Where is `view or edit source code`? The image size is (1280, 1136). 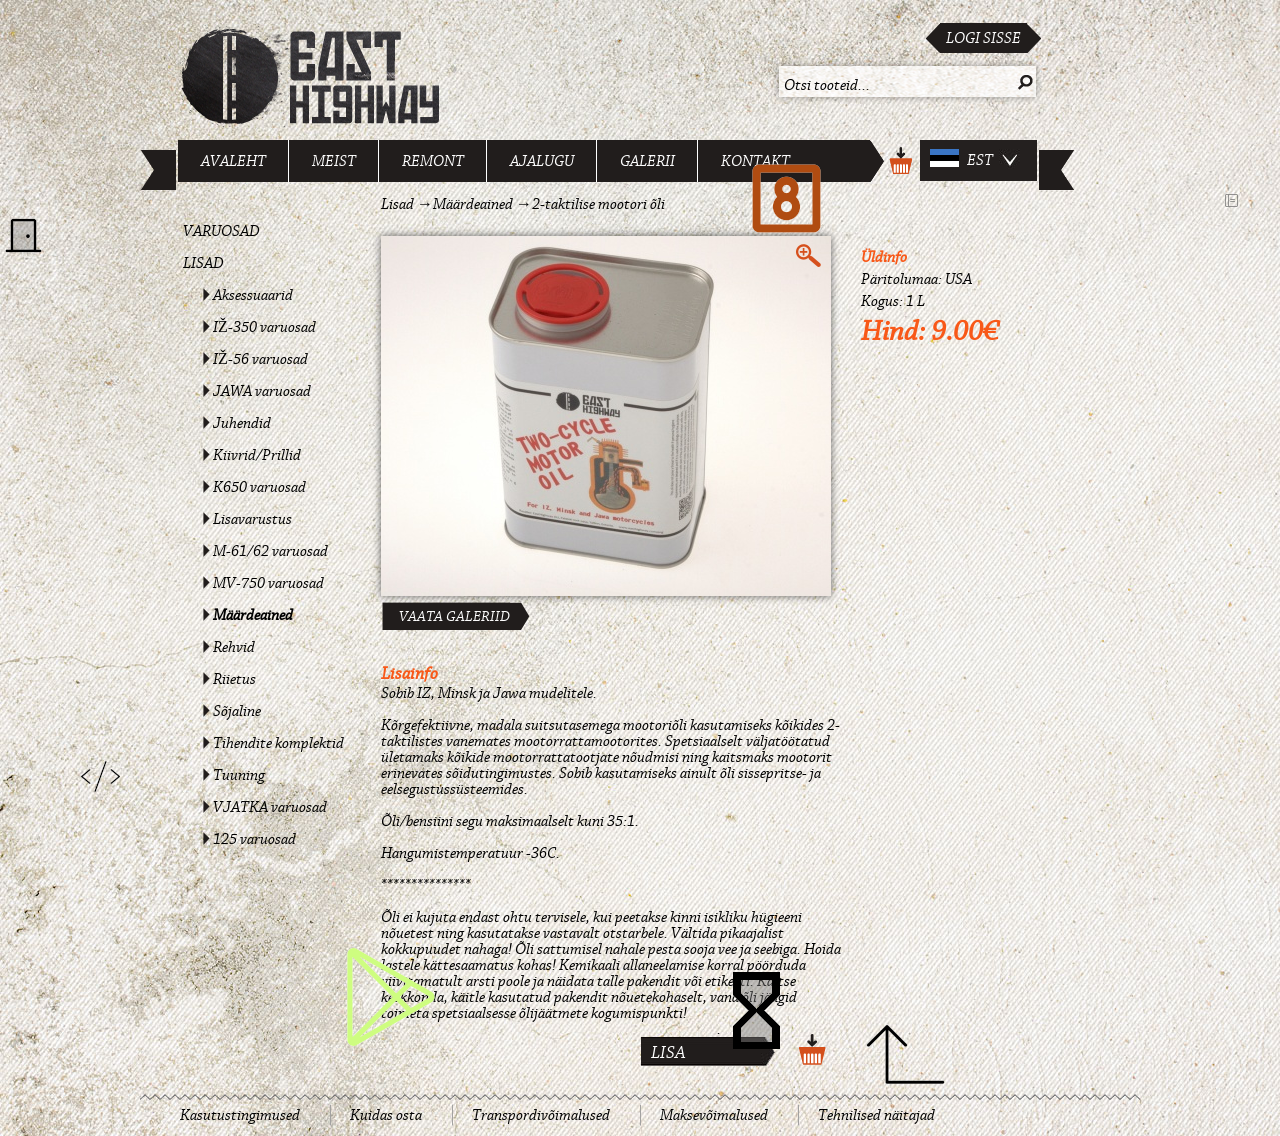
view or edit source code is located at coordinates (100, 776).